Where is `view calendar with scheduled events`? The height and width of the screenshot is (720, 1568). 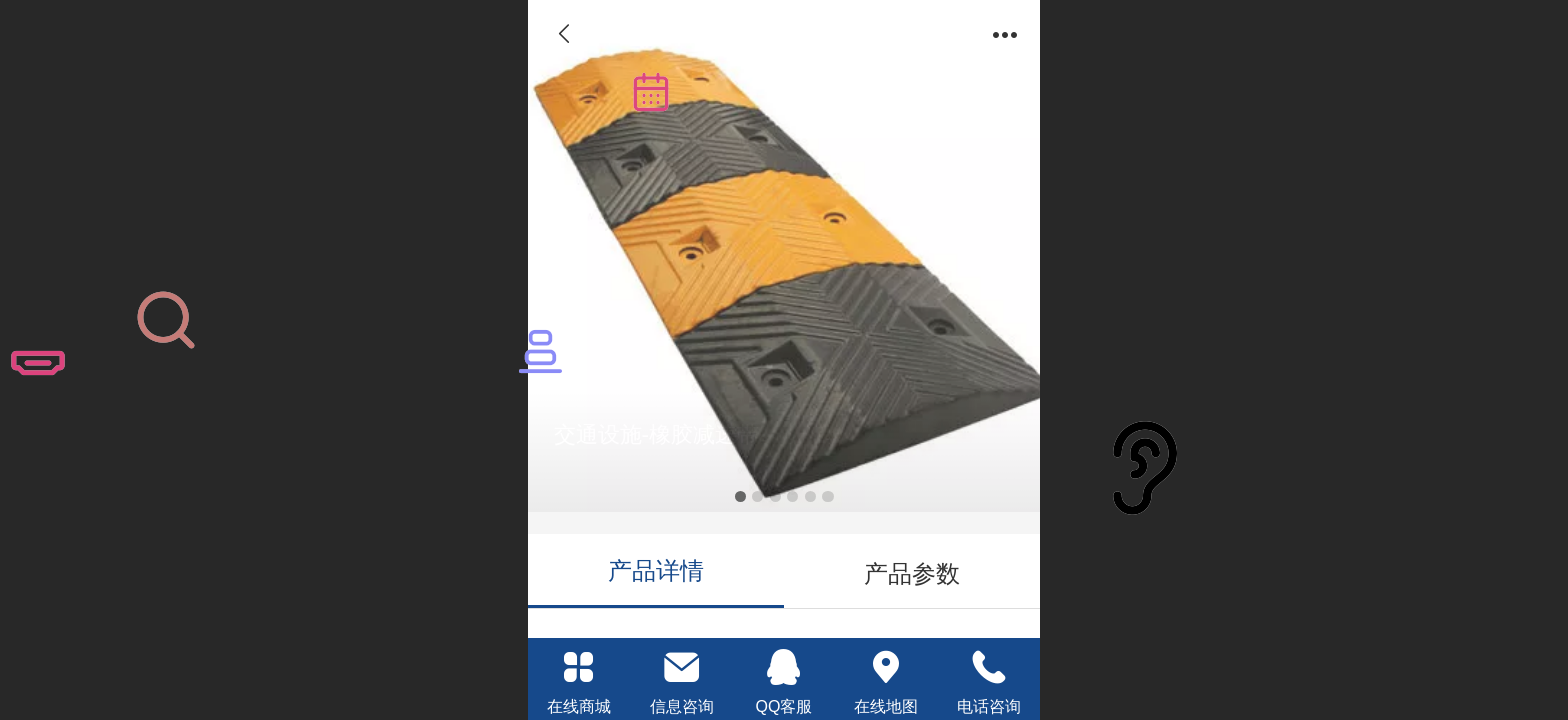 view calendar with scheduled events is located at coordinates (651, 92).